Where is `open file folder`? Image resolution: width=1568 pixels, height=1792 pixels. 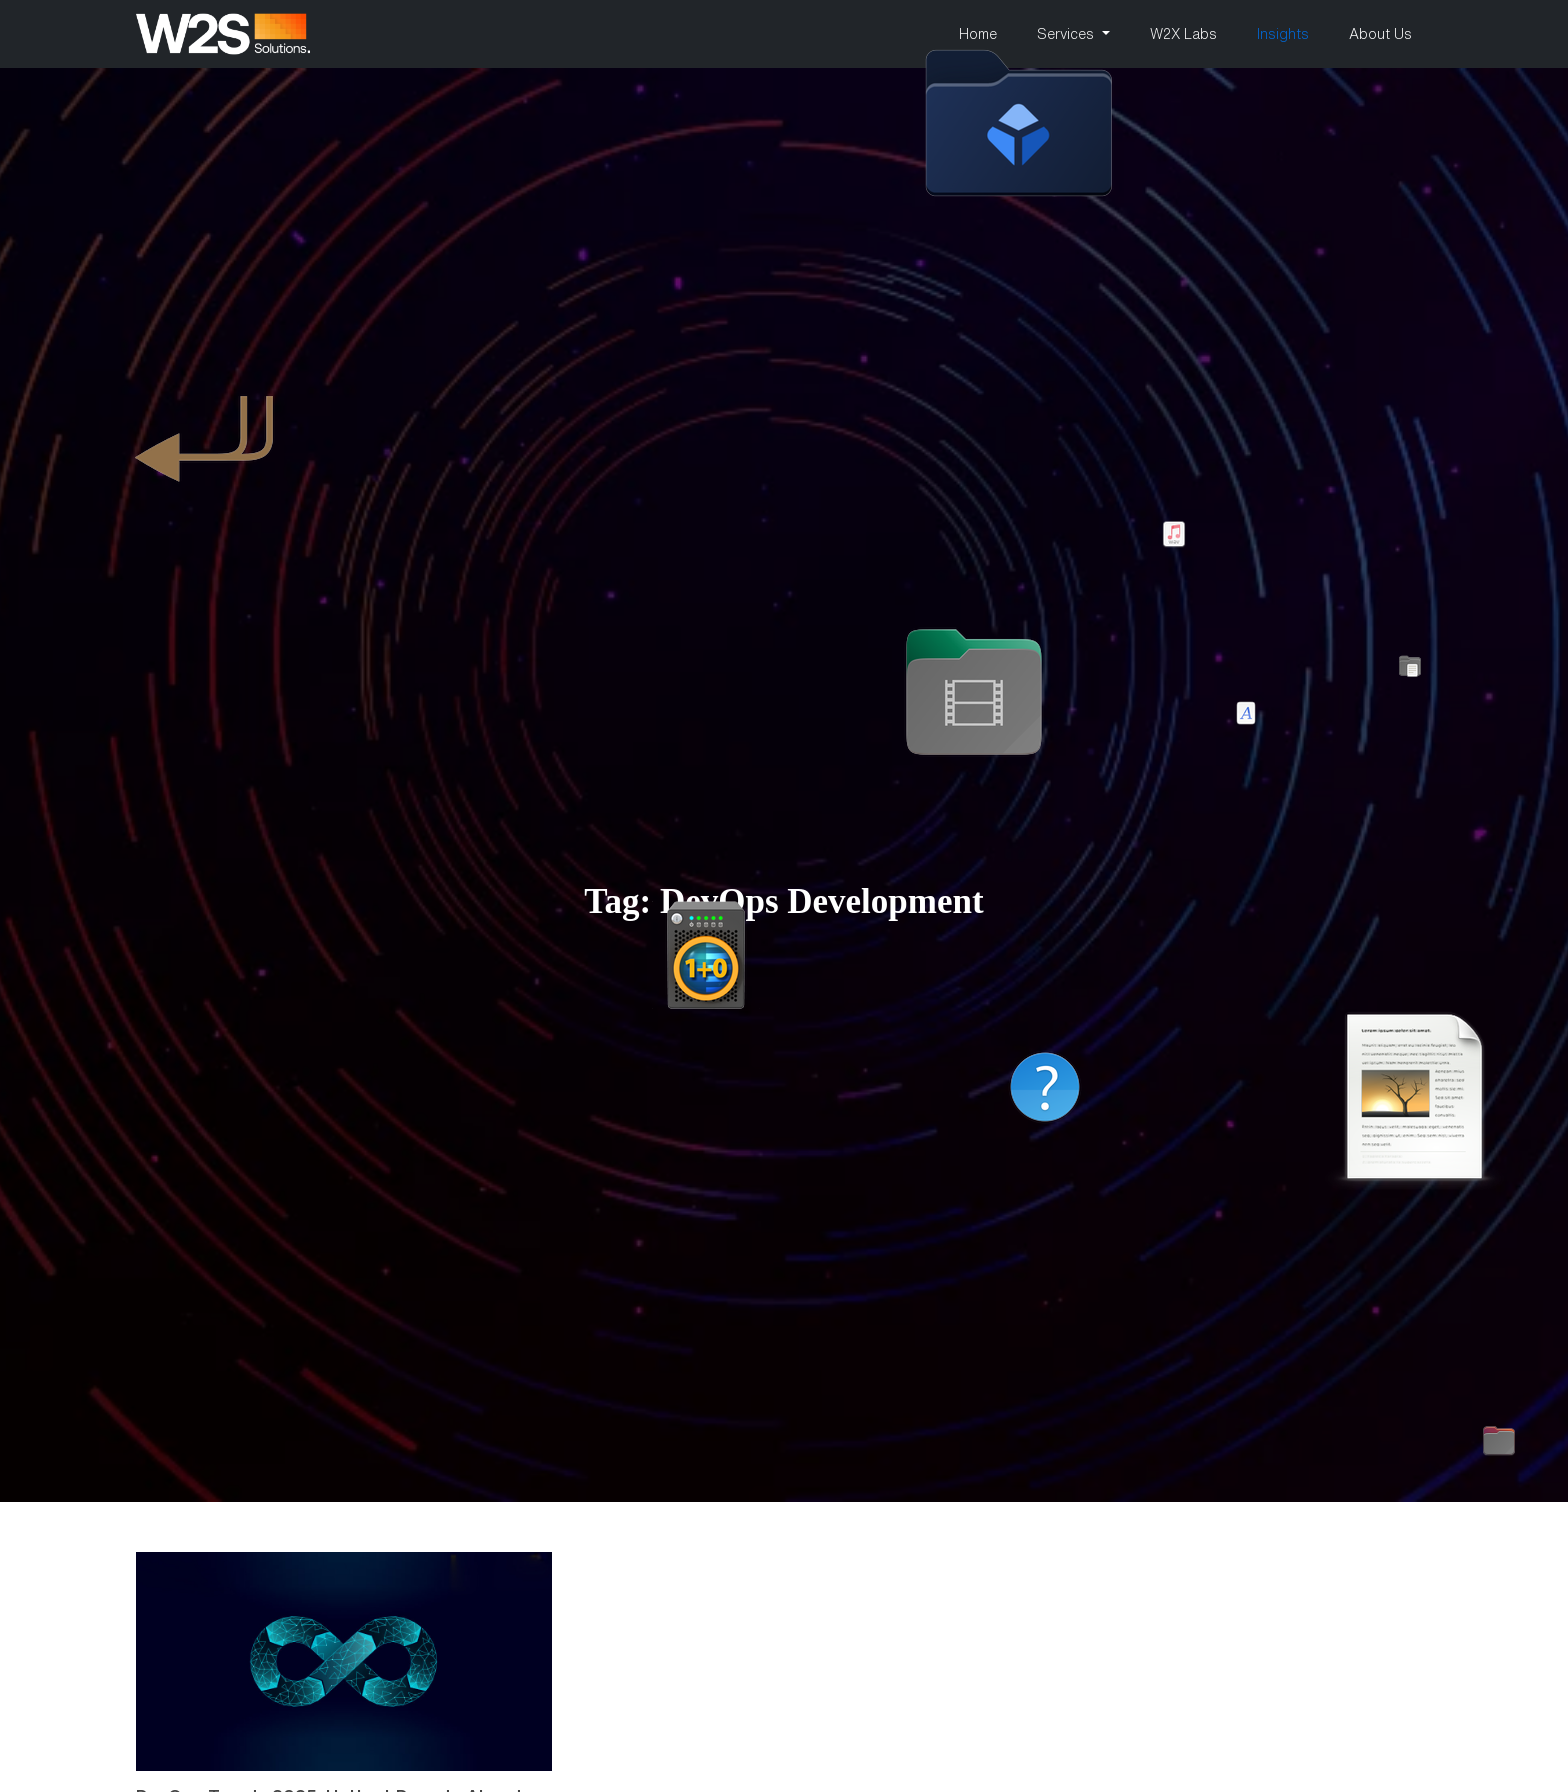 open file folder is located at coordinates (1499, 1440).